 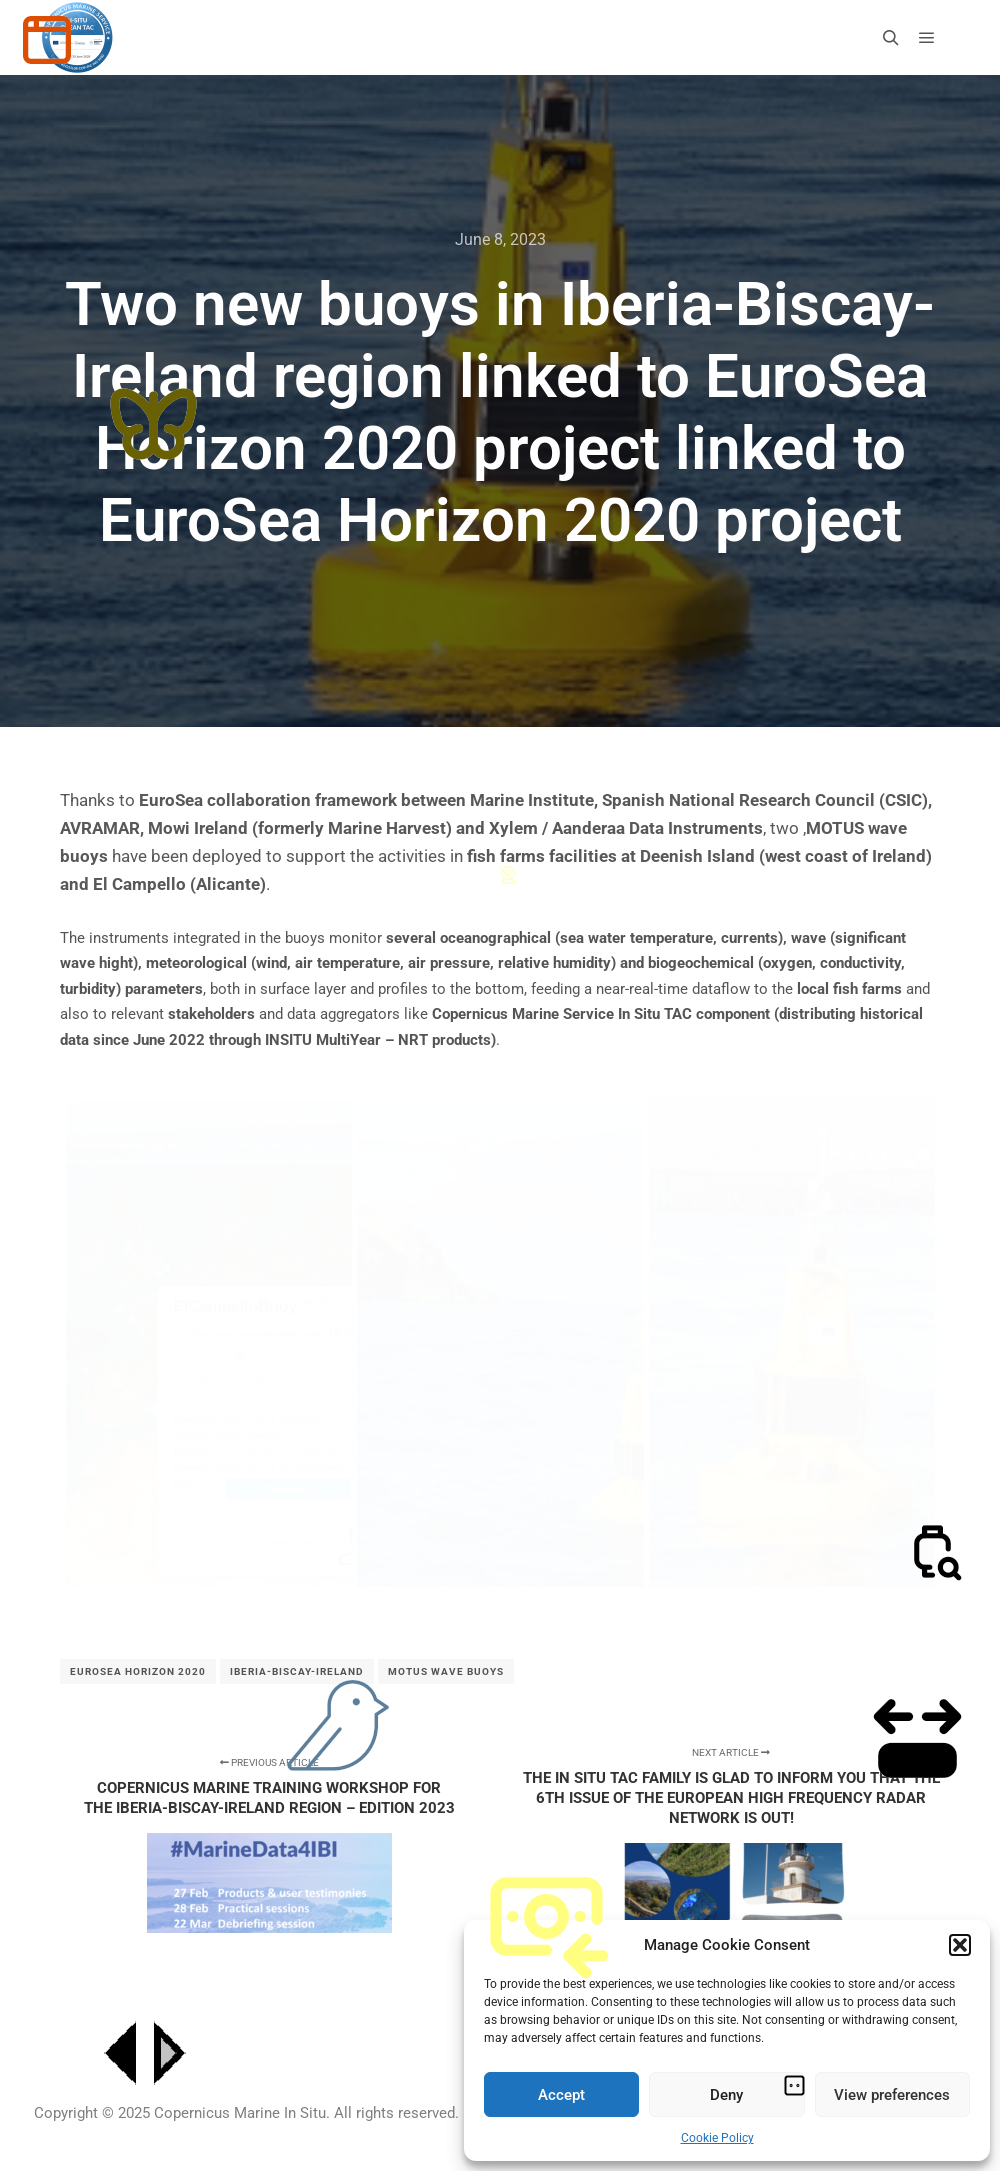 What do you see at coordinates (794, 2085) in the screenshot?
I see `electrical outlet or power source indicator` at bounding box center [794, 2085].